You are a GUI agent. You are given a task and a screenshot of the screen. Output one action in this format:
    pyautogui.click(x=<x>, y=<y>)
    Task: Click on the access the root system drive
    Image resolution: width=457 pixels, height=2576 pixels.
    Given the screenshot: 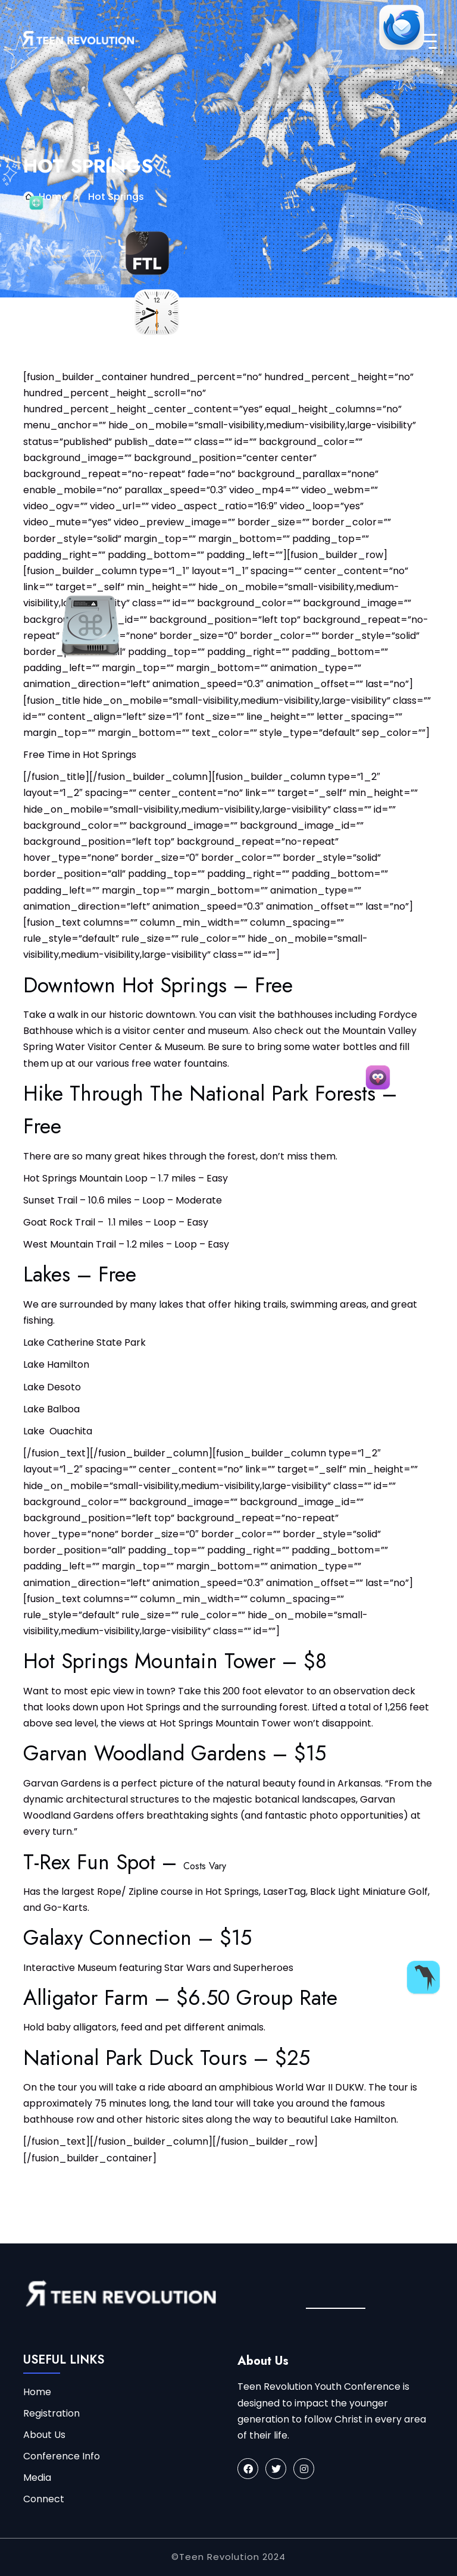 What is the action you would take?
    pyautogui.click(x=90, y=625)
    